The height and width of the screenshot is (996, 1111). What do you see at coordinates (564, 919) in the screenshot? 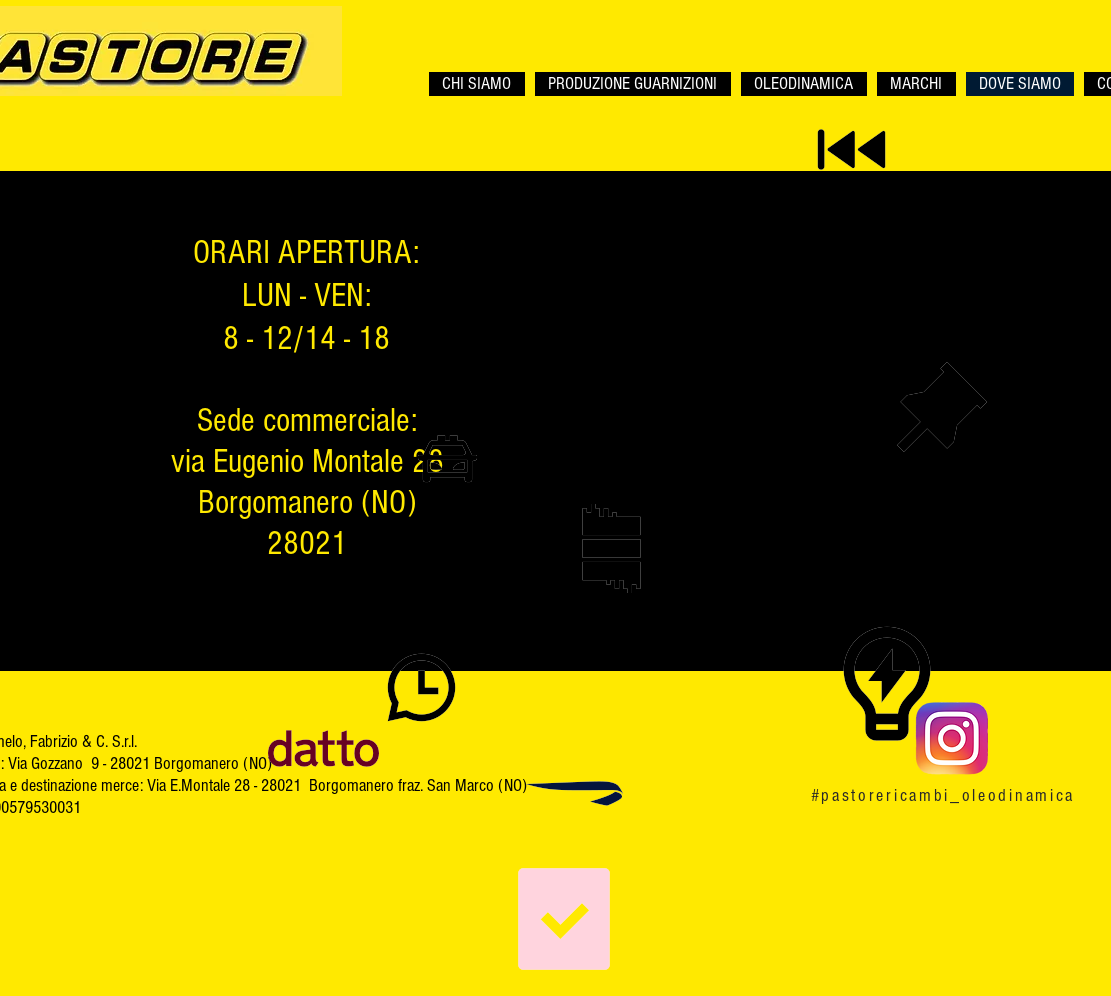
I see `mark task as complete` at bounding box center [564, 919].